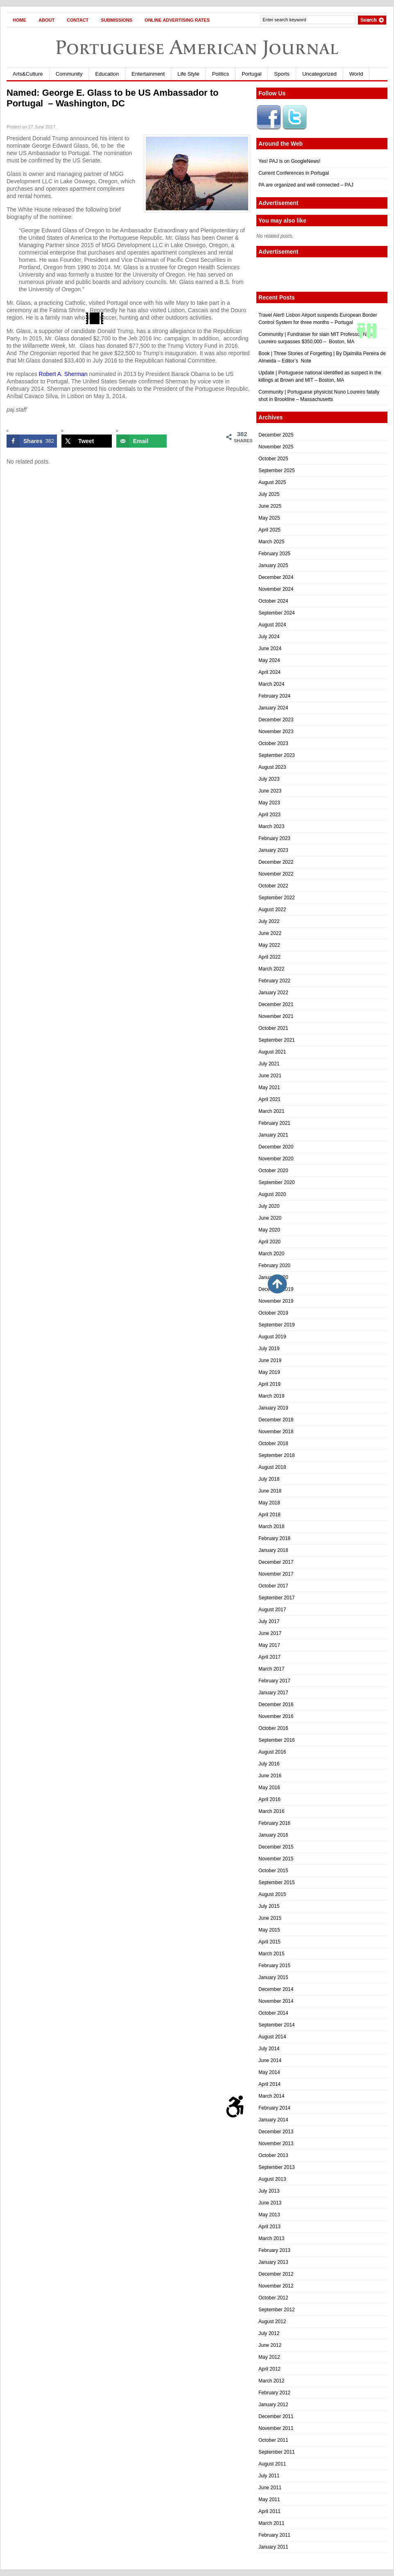  I want to click on upload a file or content, so click(277, 1284).